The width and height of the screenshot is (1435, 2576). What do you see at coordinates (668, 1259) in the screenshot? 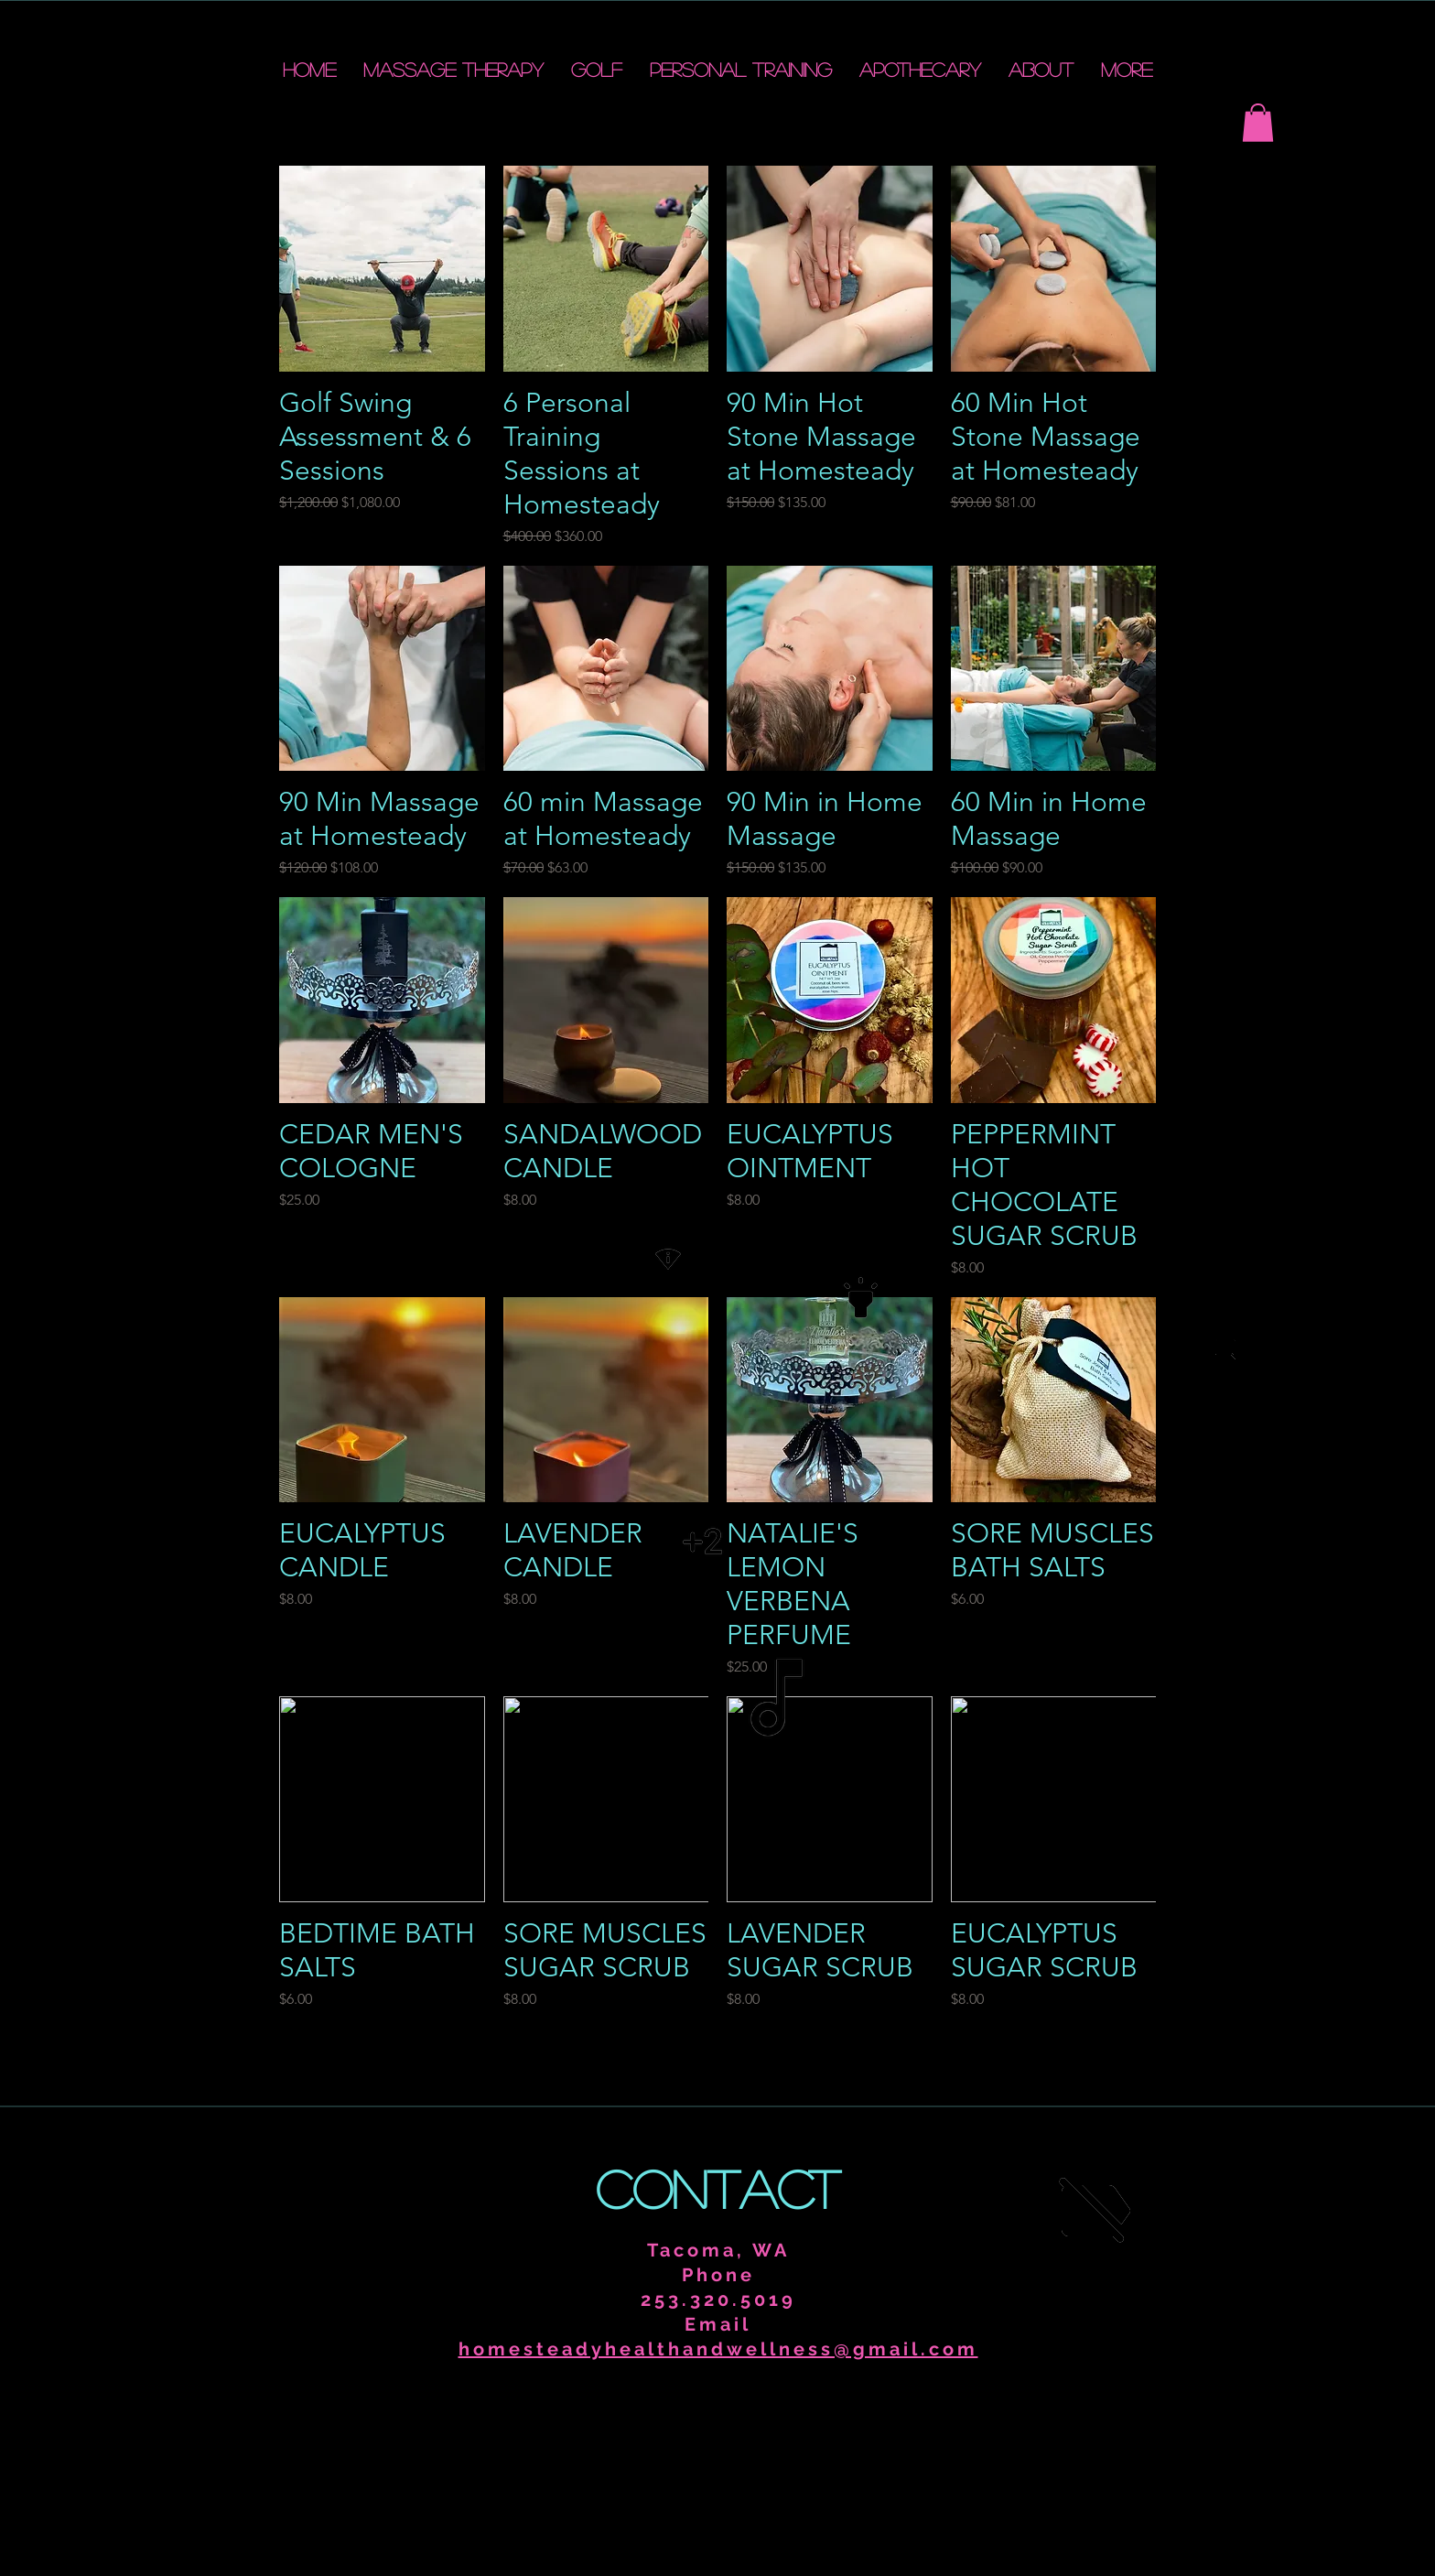
I see `view wifi network information` at bounding box center [668, 1259].